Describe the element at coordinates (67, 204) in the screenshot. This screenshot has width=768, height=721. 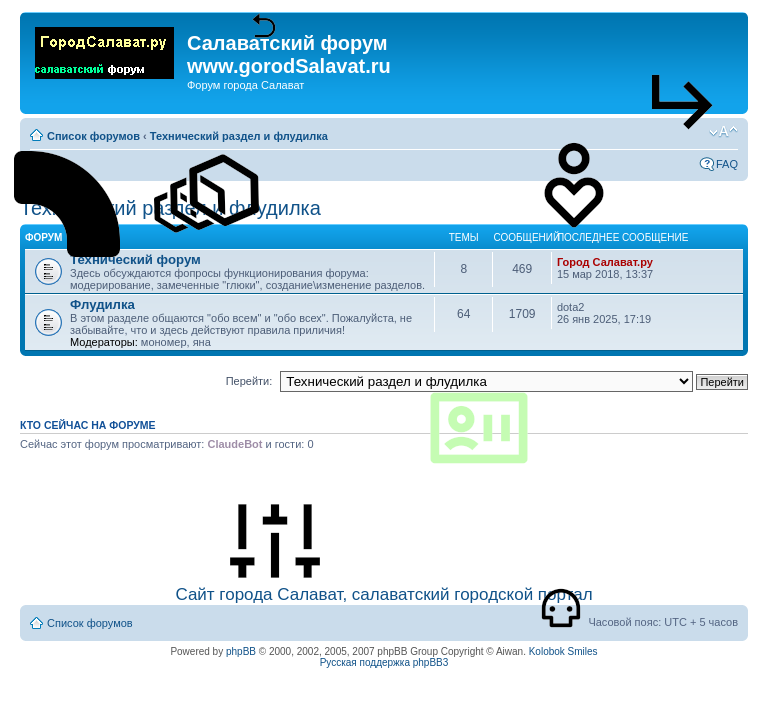
I see `open spectrum chat app` at that location.